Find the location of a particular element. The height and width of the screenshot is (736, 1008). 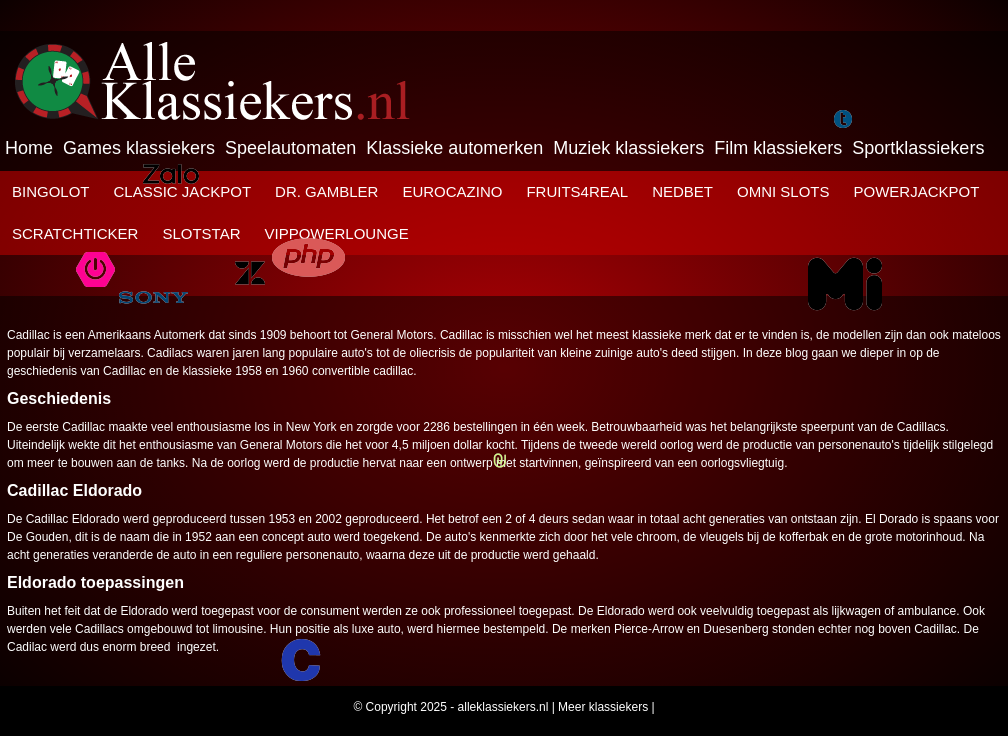

C programming language logo is located at coordinates (301, 660).